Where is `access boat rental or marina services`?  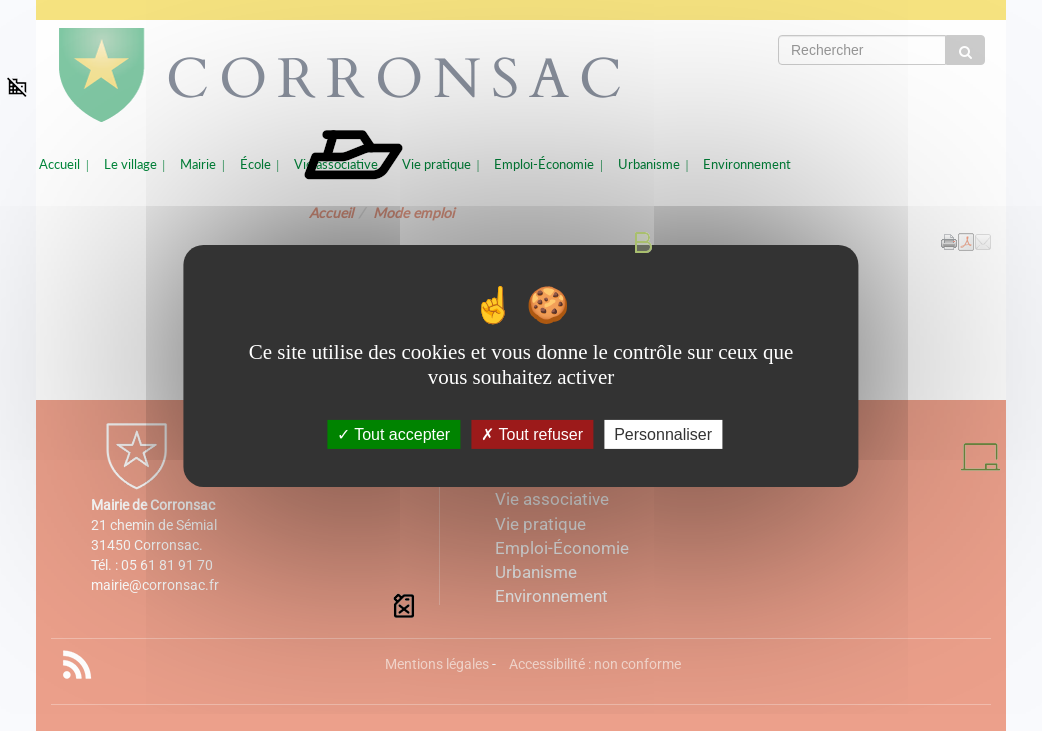
access boat rental or marina services is located at coordinates (353, 152).